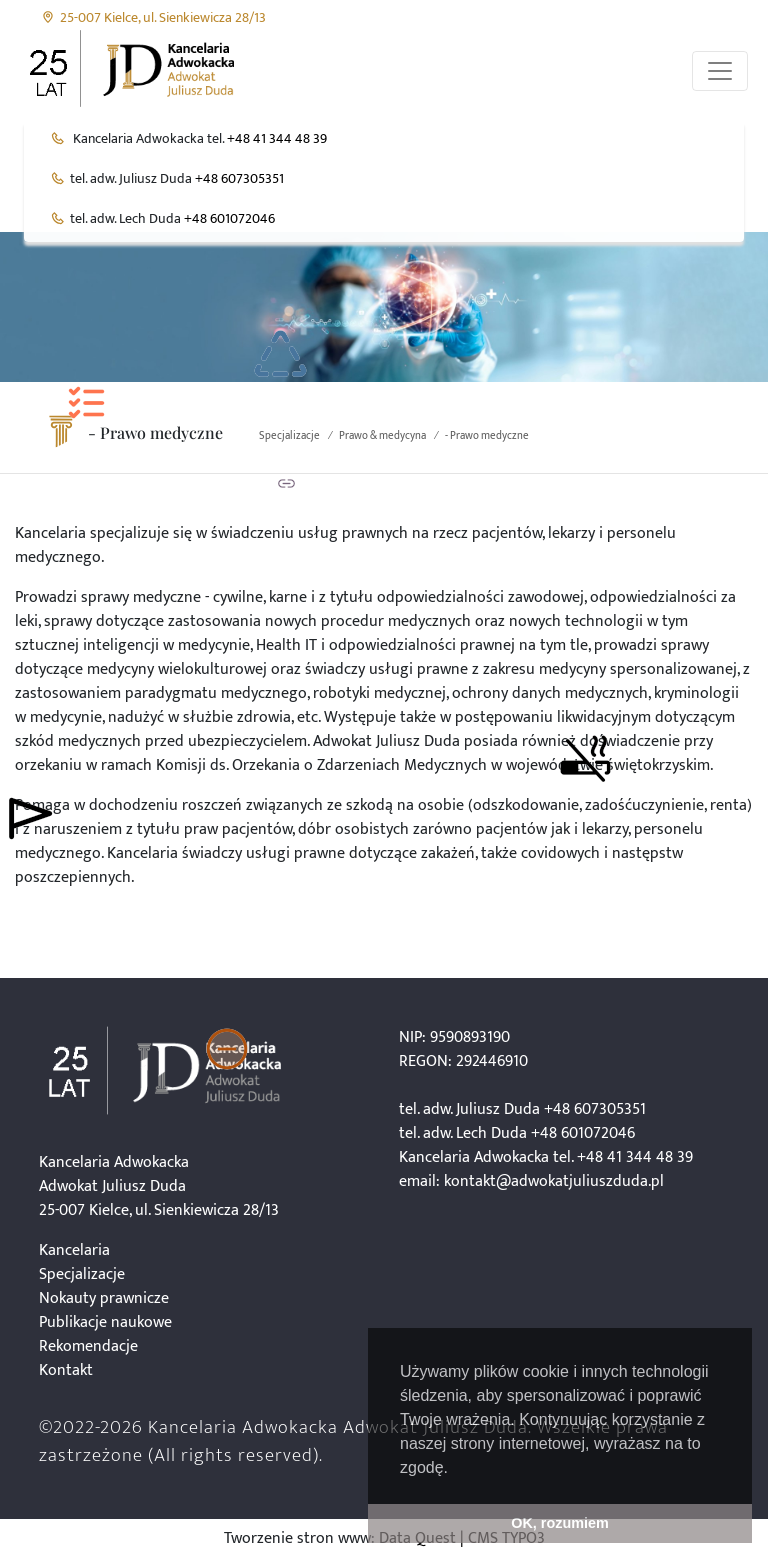 The height and width of the screenshot is (1559, 768). What do you see at coordinates (26, 818) in the screenshot?
I see `flag or mark an important item` at bounding box center [26, 818].